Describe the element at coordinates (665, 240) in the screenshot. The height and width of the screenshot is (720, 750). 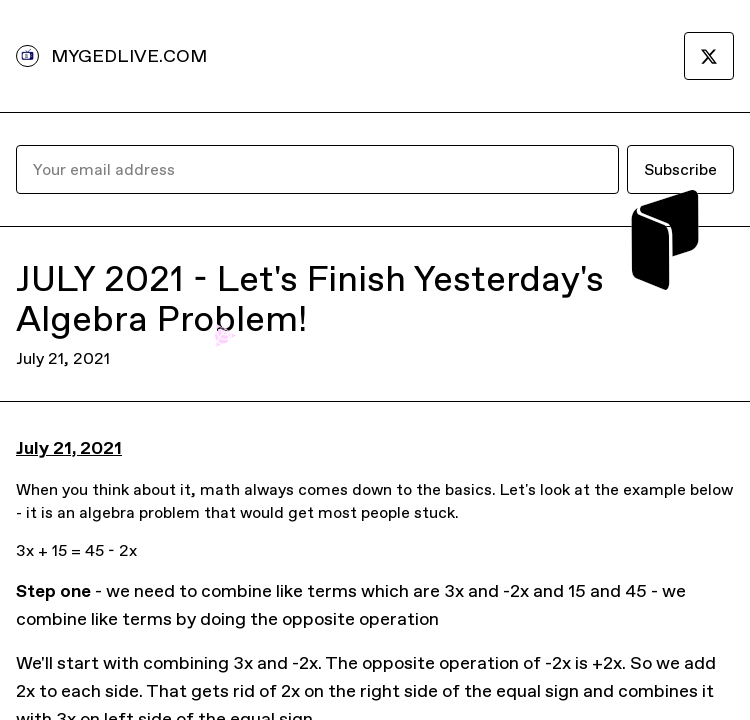
I see `file.io brand logo` at that location.